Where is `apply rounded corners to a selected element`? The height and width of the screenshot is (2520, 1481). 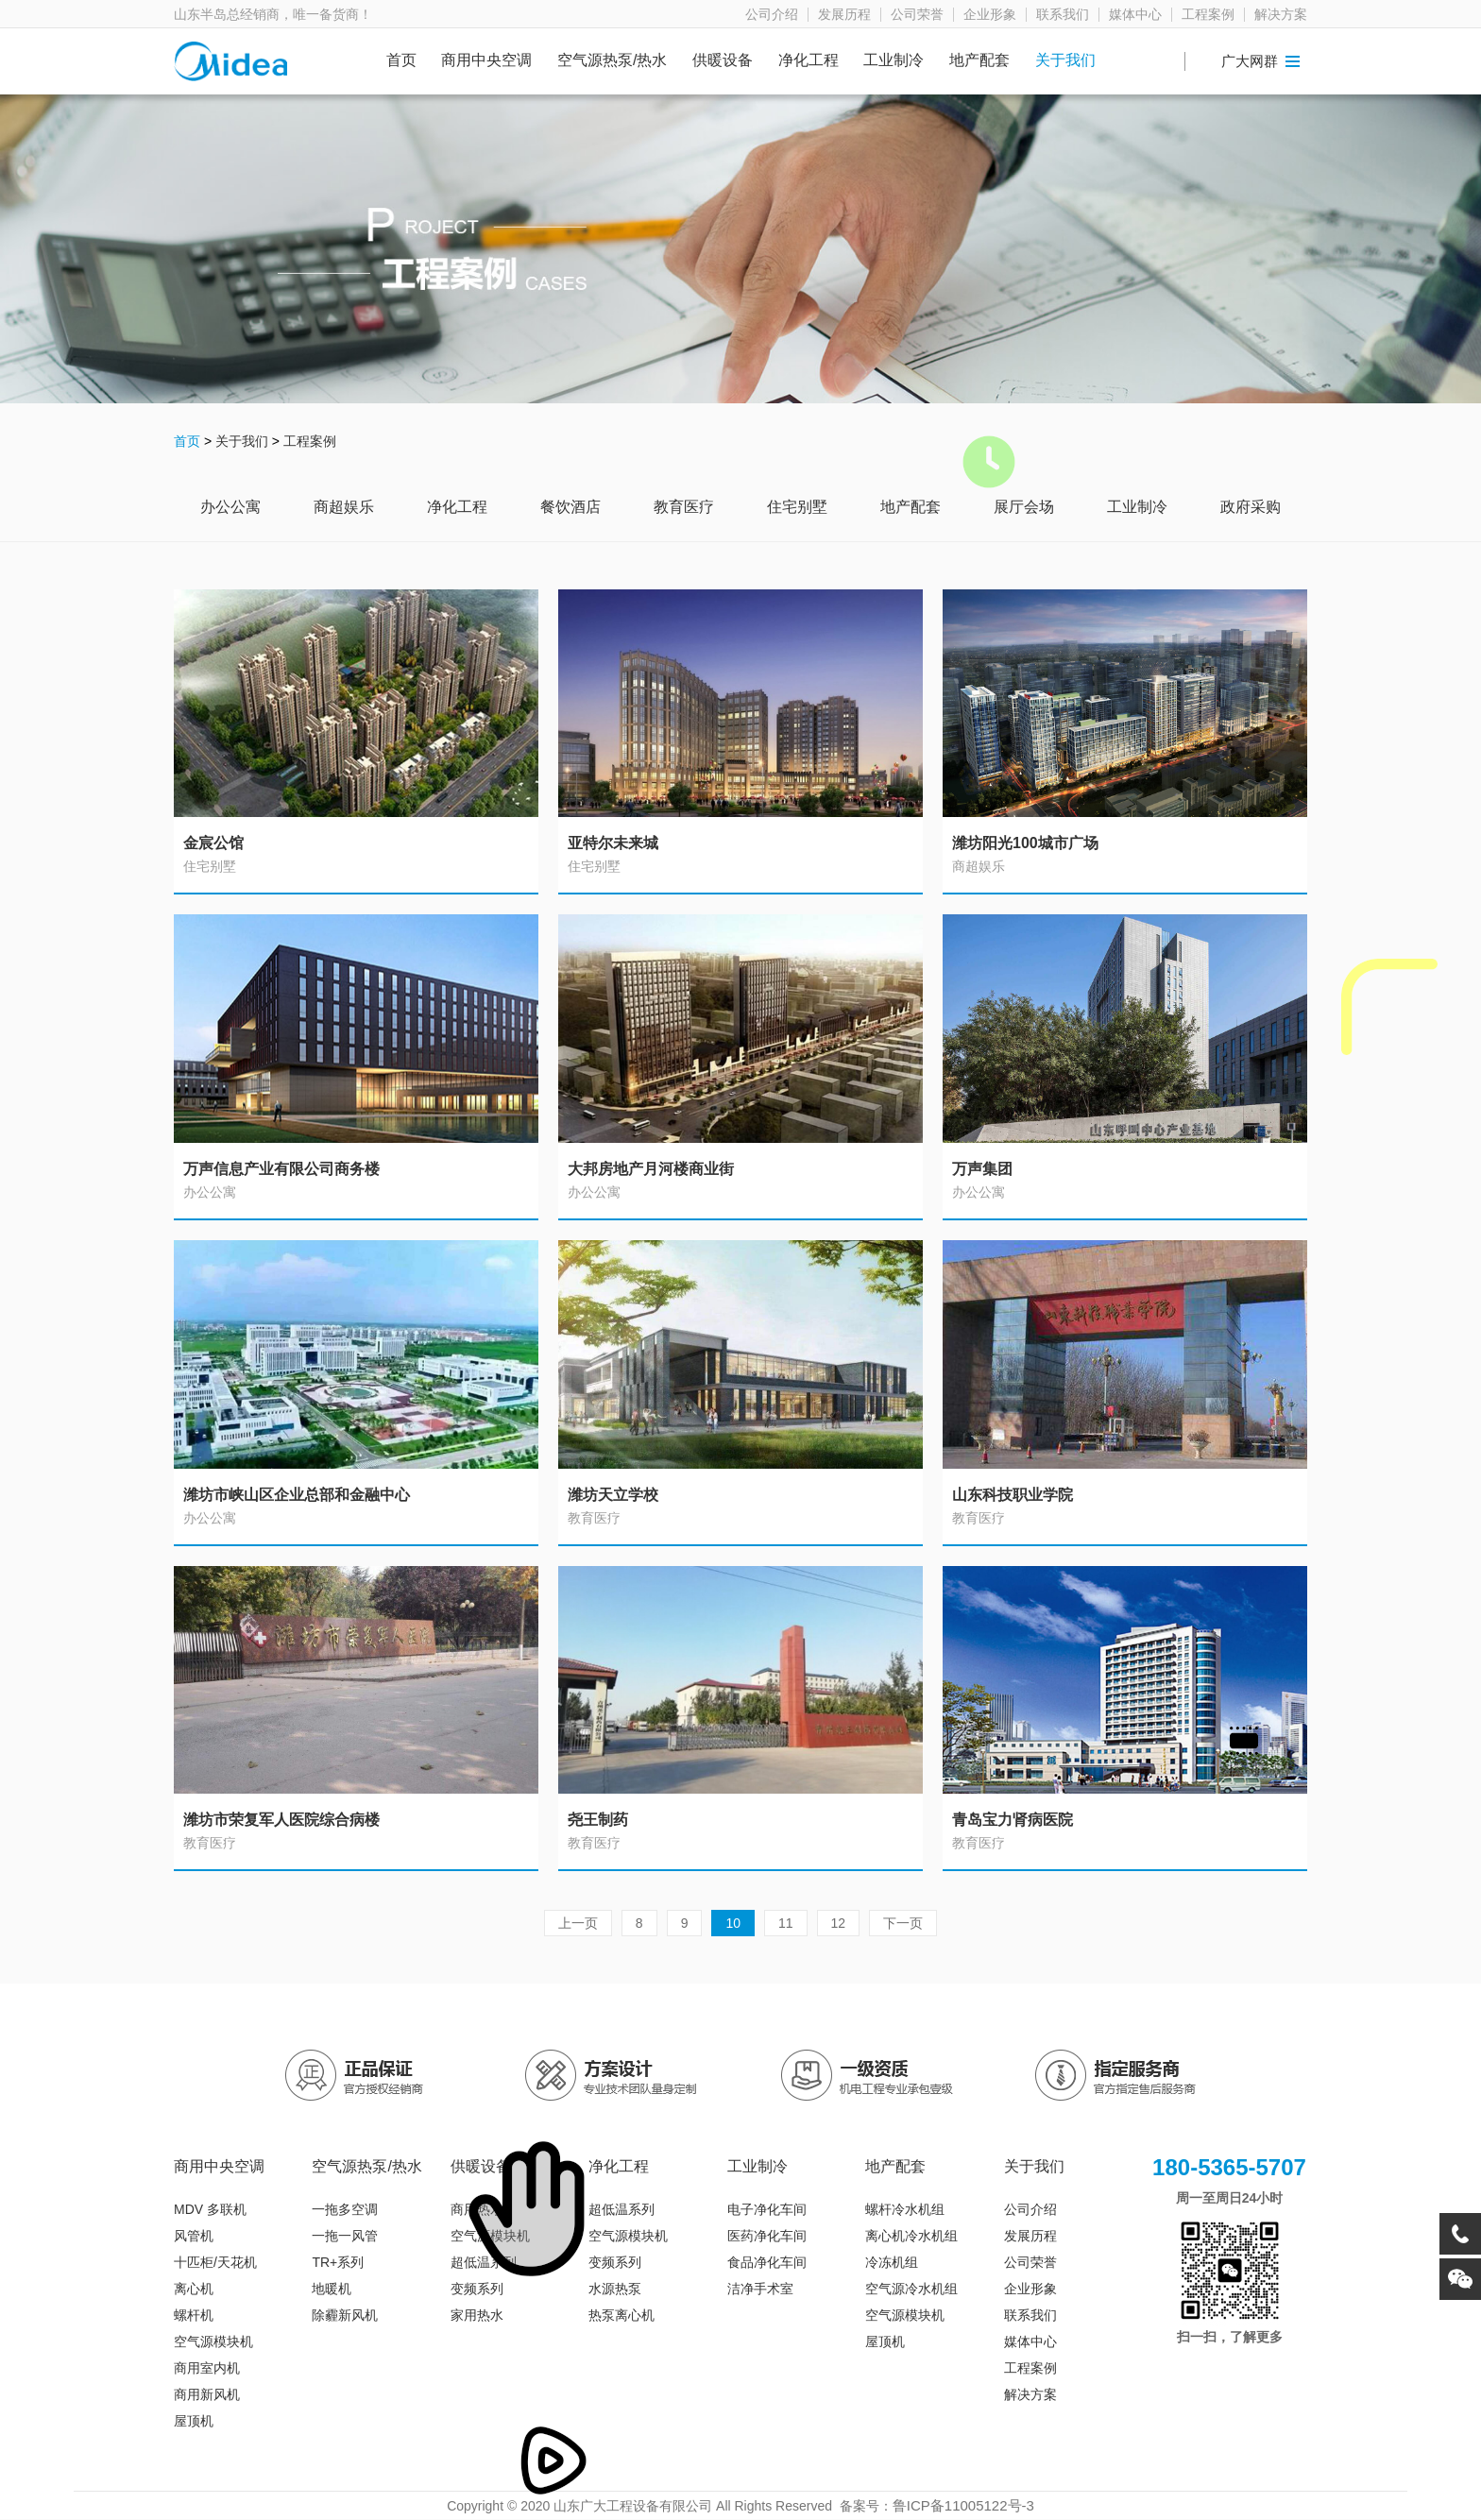 apply rounded corners to a selected element is located at coordinates (1389, 1007).